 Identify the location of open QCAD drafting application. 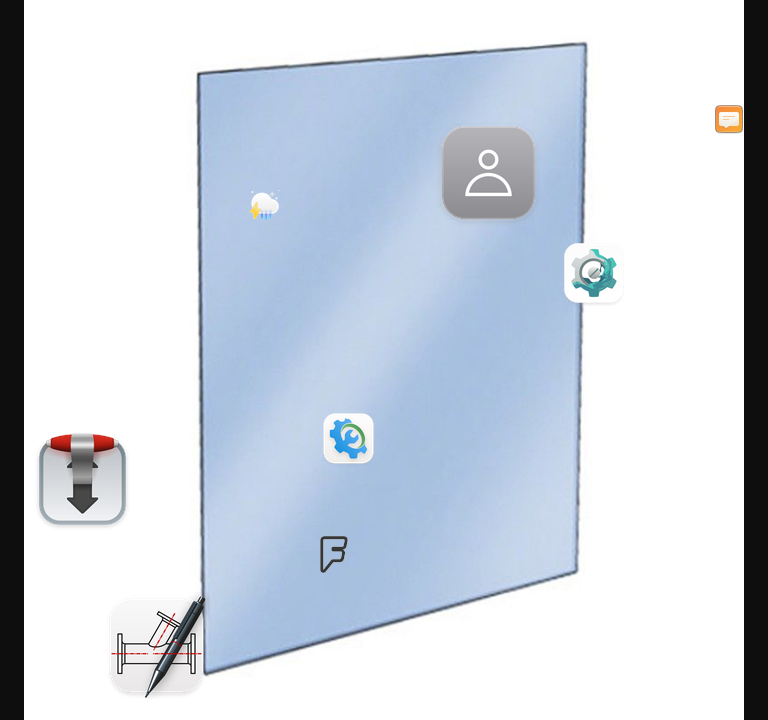
(156, 645).